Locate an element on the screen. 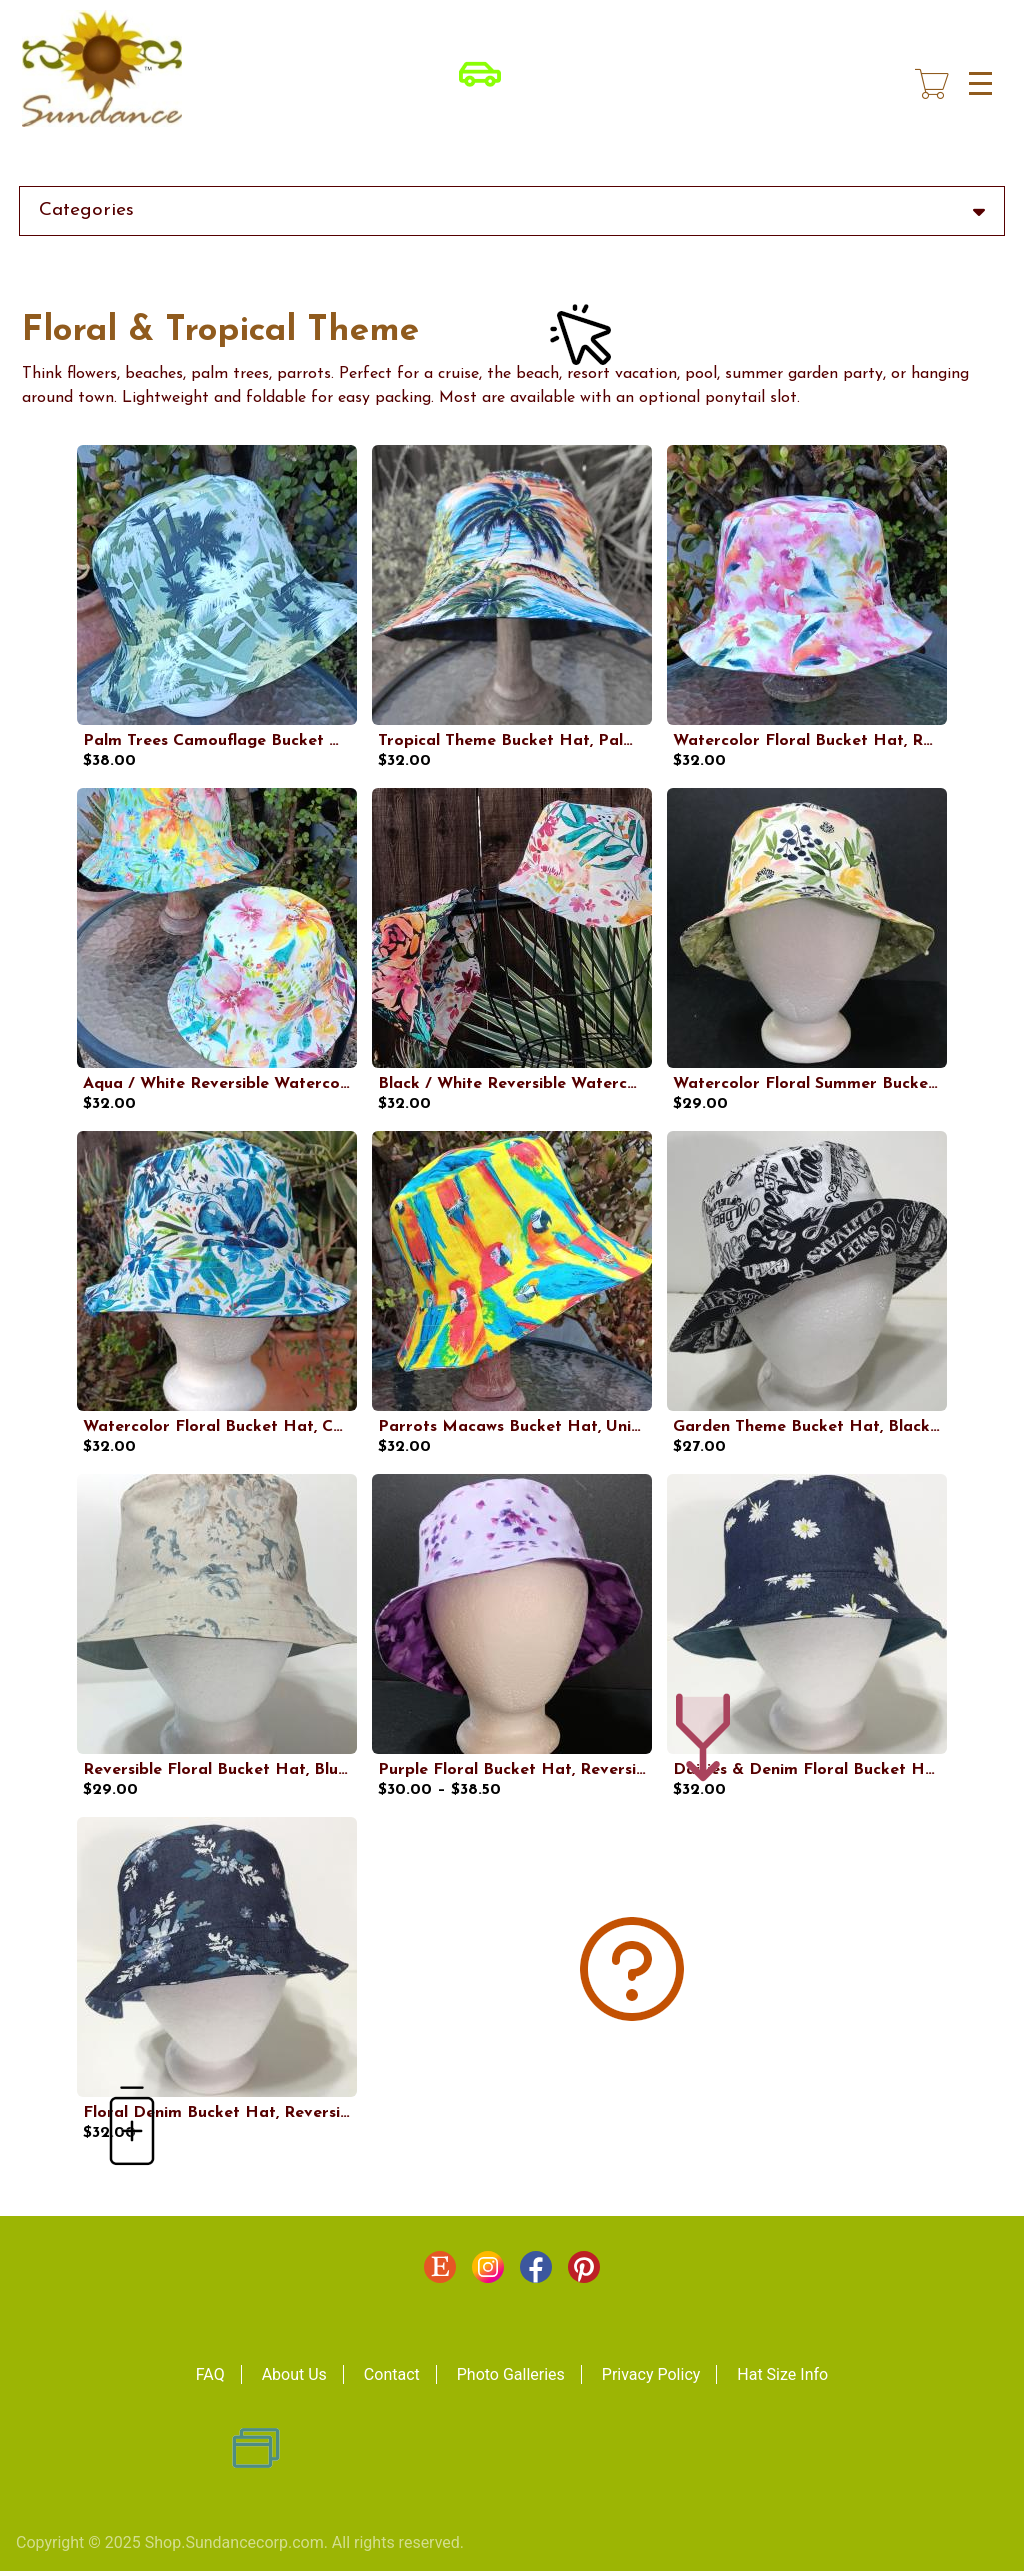 The image size is (1024, 2571). add or insert a new battery is located at coordinates (132, 2127).